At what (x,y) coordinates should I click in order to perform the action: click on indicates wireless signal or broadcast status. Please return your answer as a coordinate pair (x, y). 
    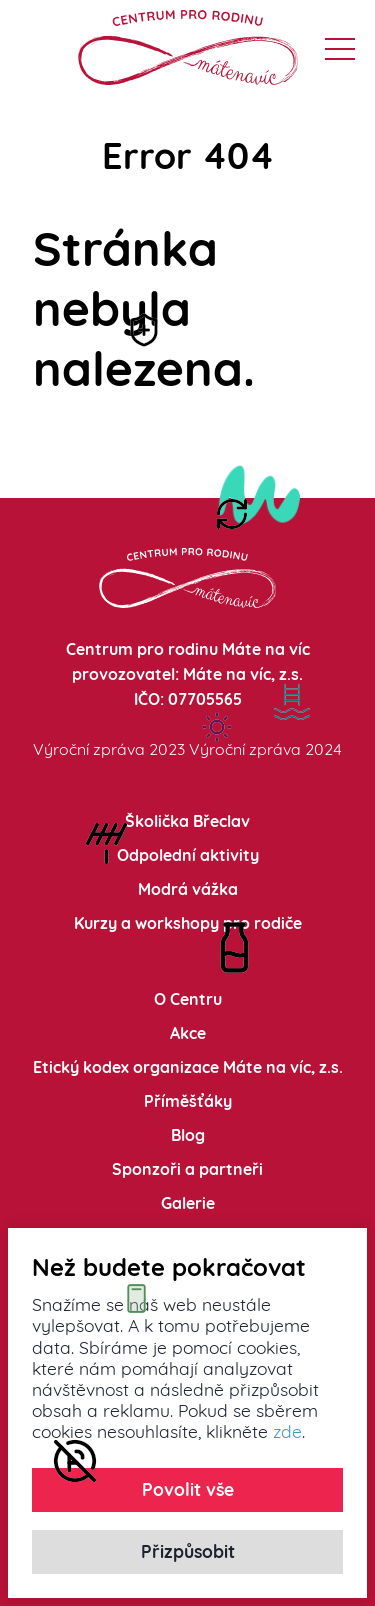
    Looking at the image, I should click on (106, 843).